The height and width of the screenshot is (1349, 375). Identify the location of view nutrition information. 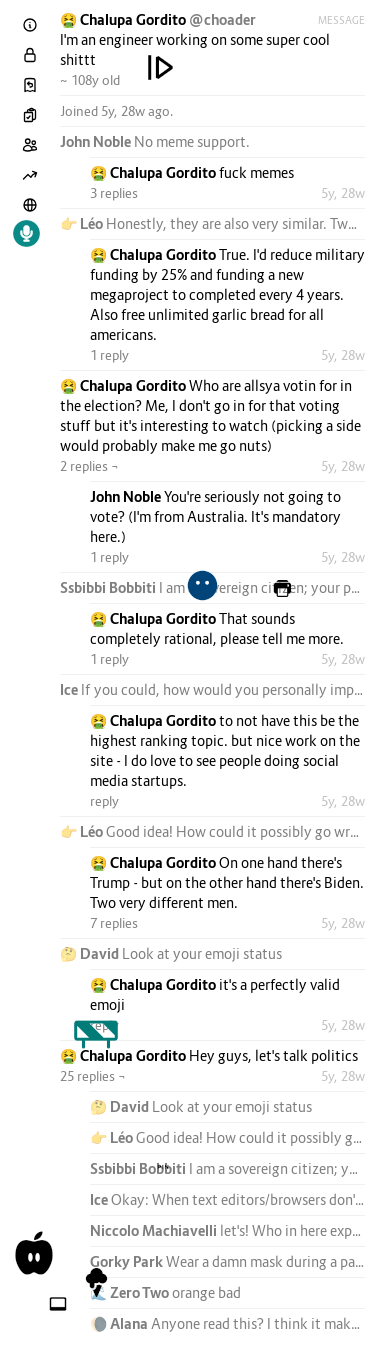
(34, 1253).